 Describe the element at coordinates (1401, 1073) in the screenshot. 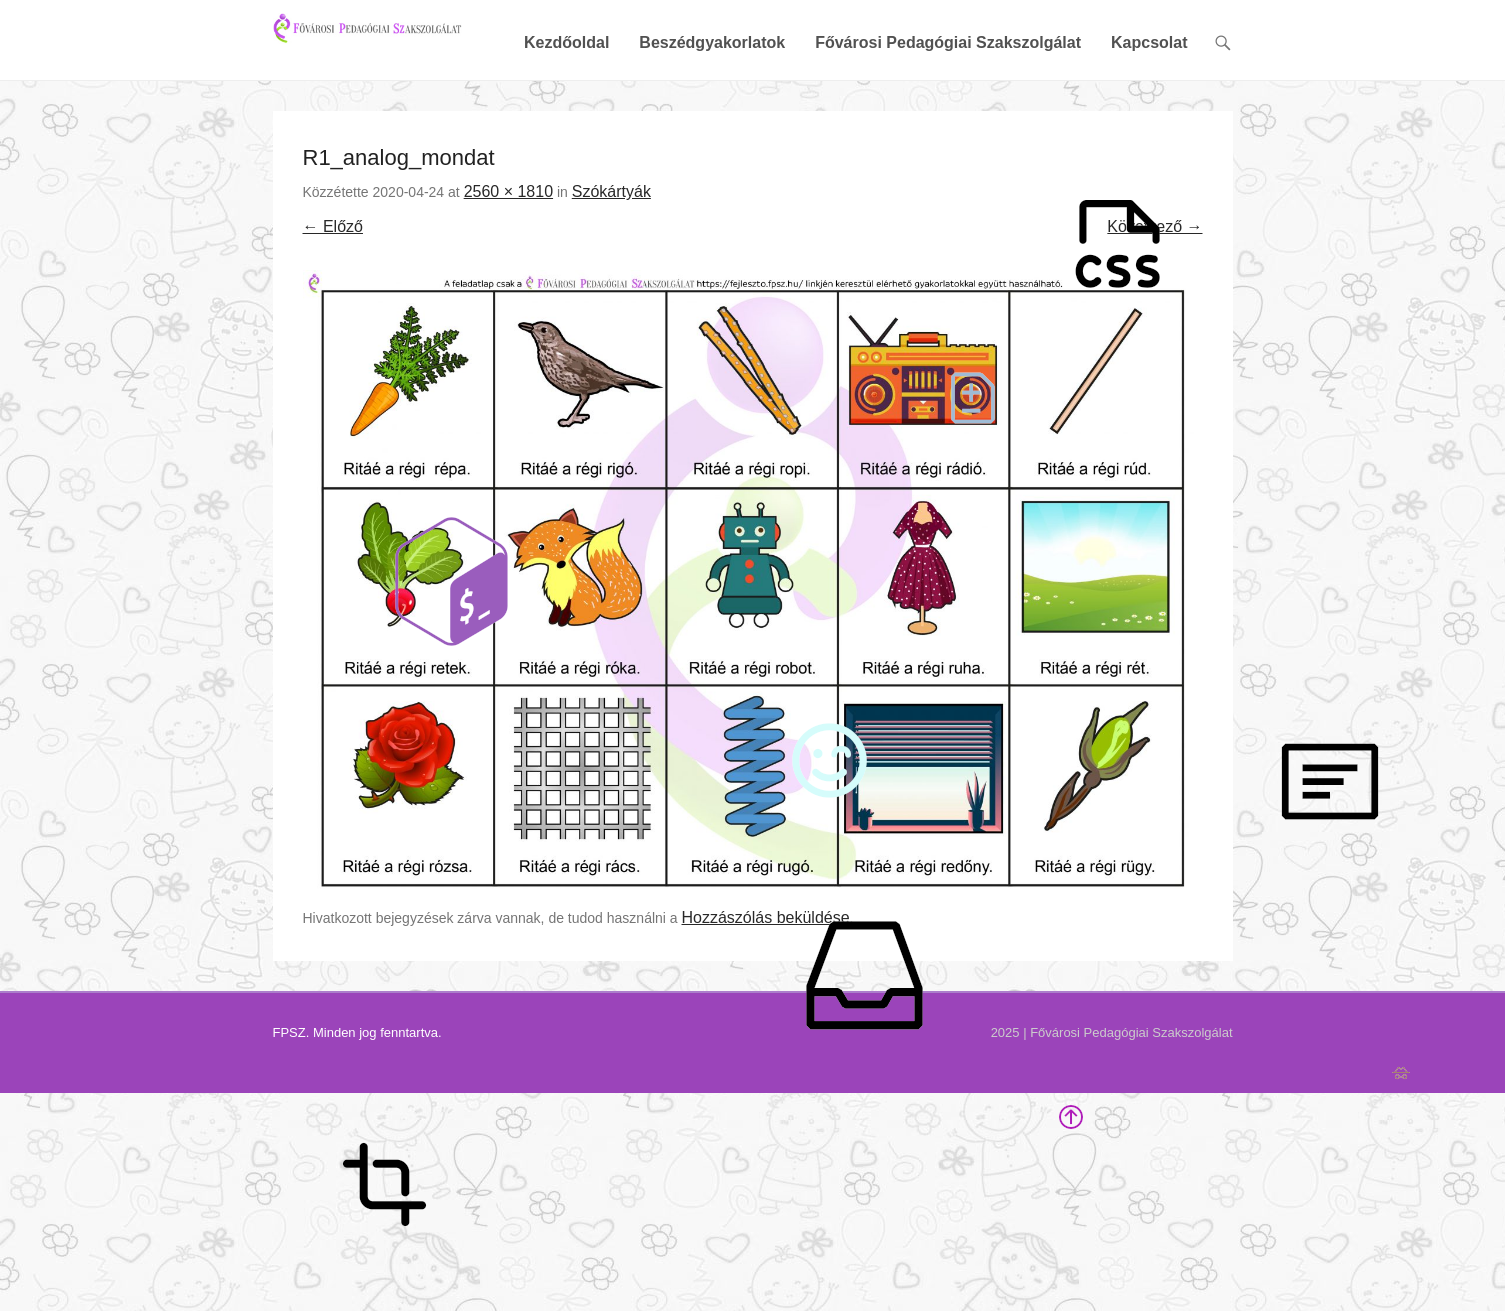

I see `enable incognito or private browsing mode` at that location.